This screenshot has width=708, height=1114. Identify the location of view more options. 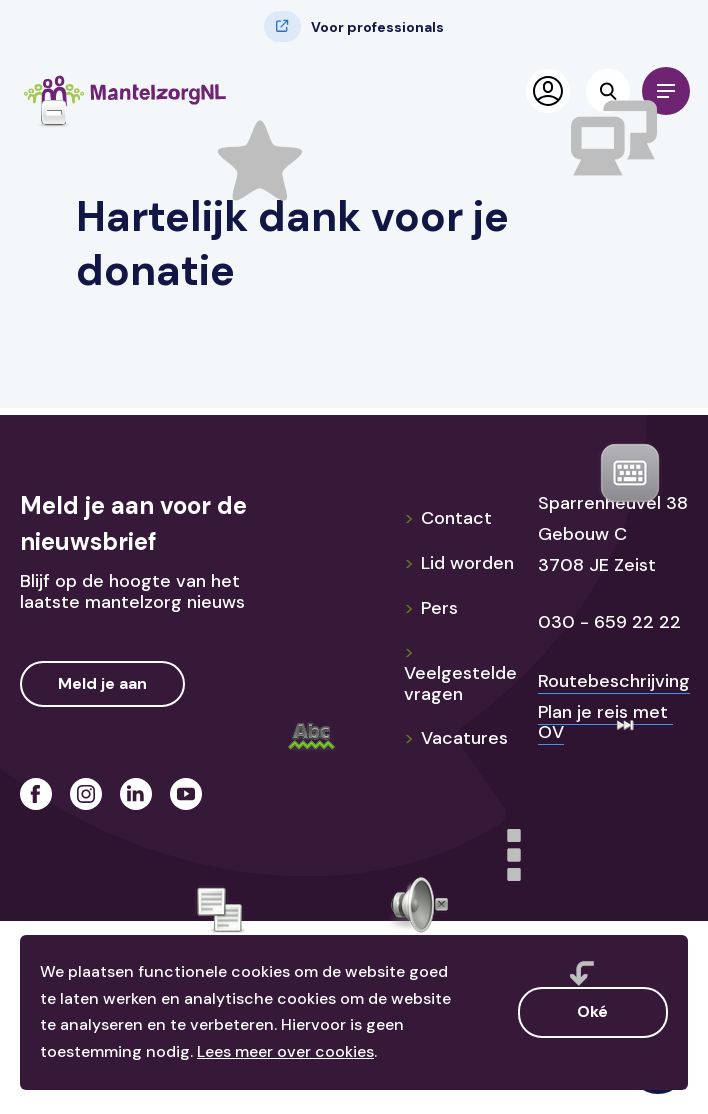
(514, 855).